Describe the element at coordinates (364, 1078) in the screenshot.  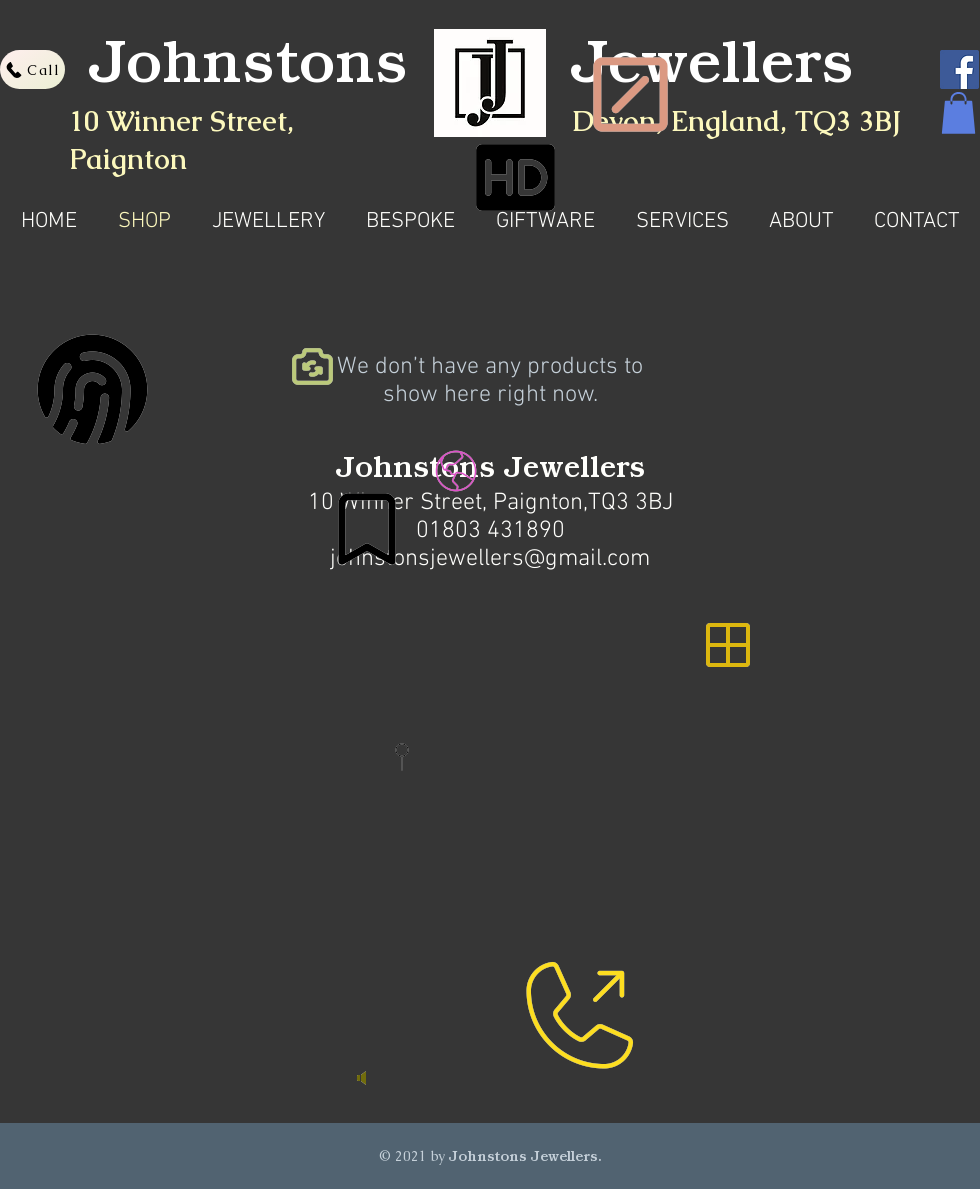
I see `speaker with no volume output` at that location.